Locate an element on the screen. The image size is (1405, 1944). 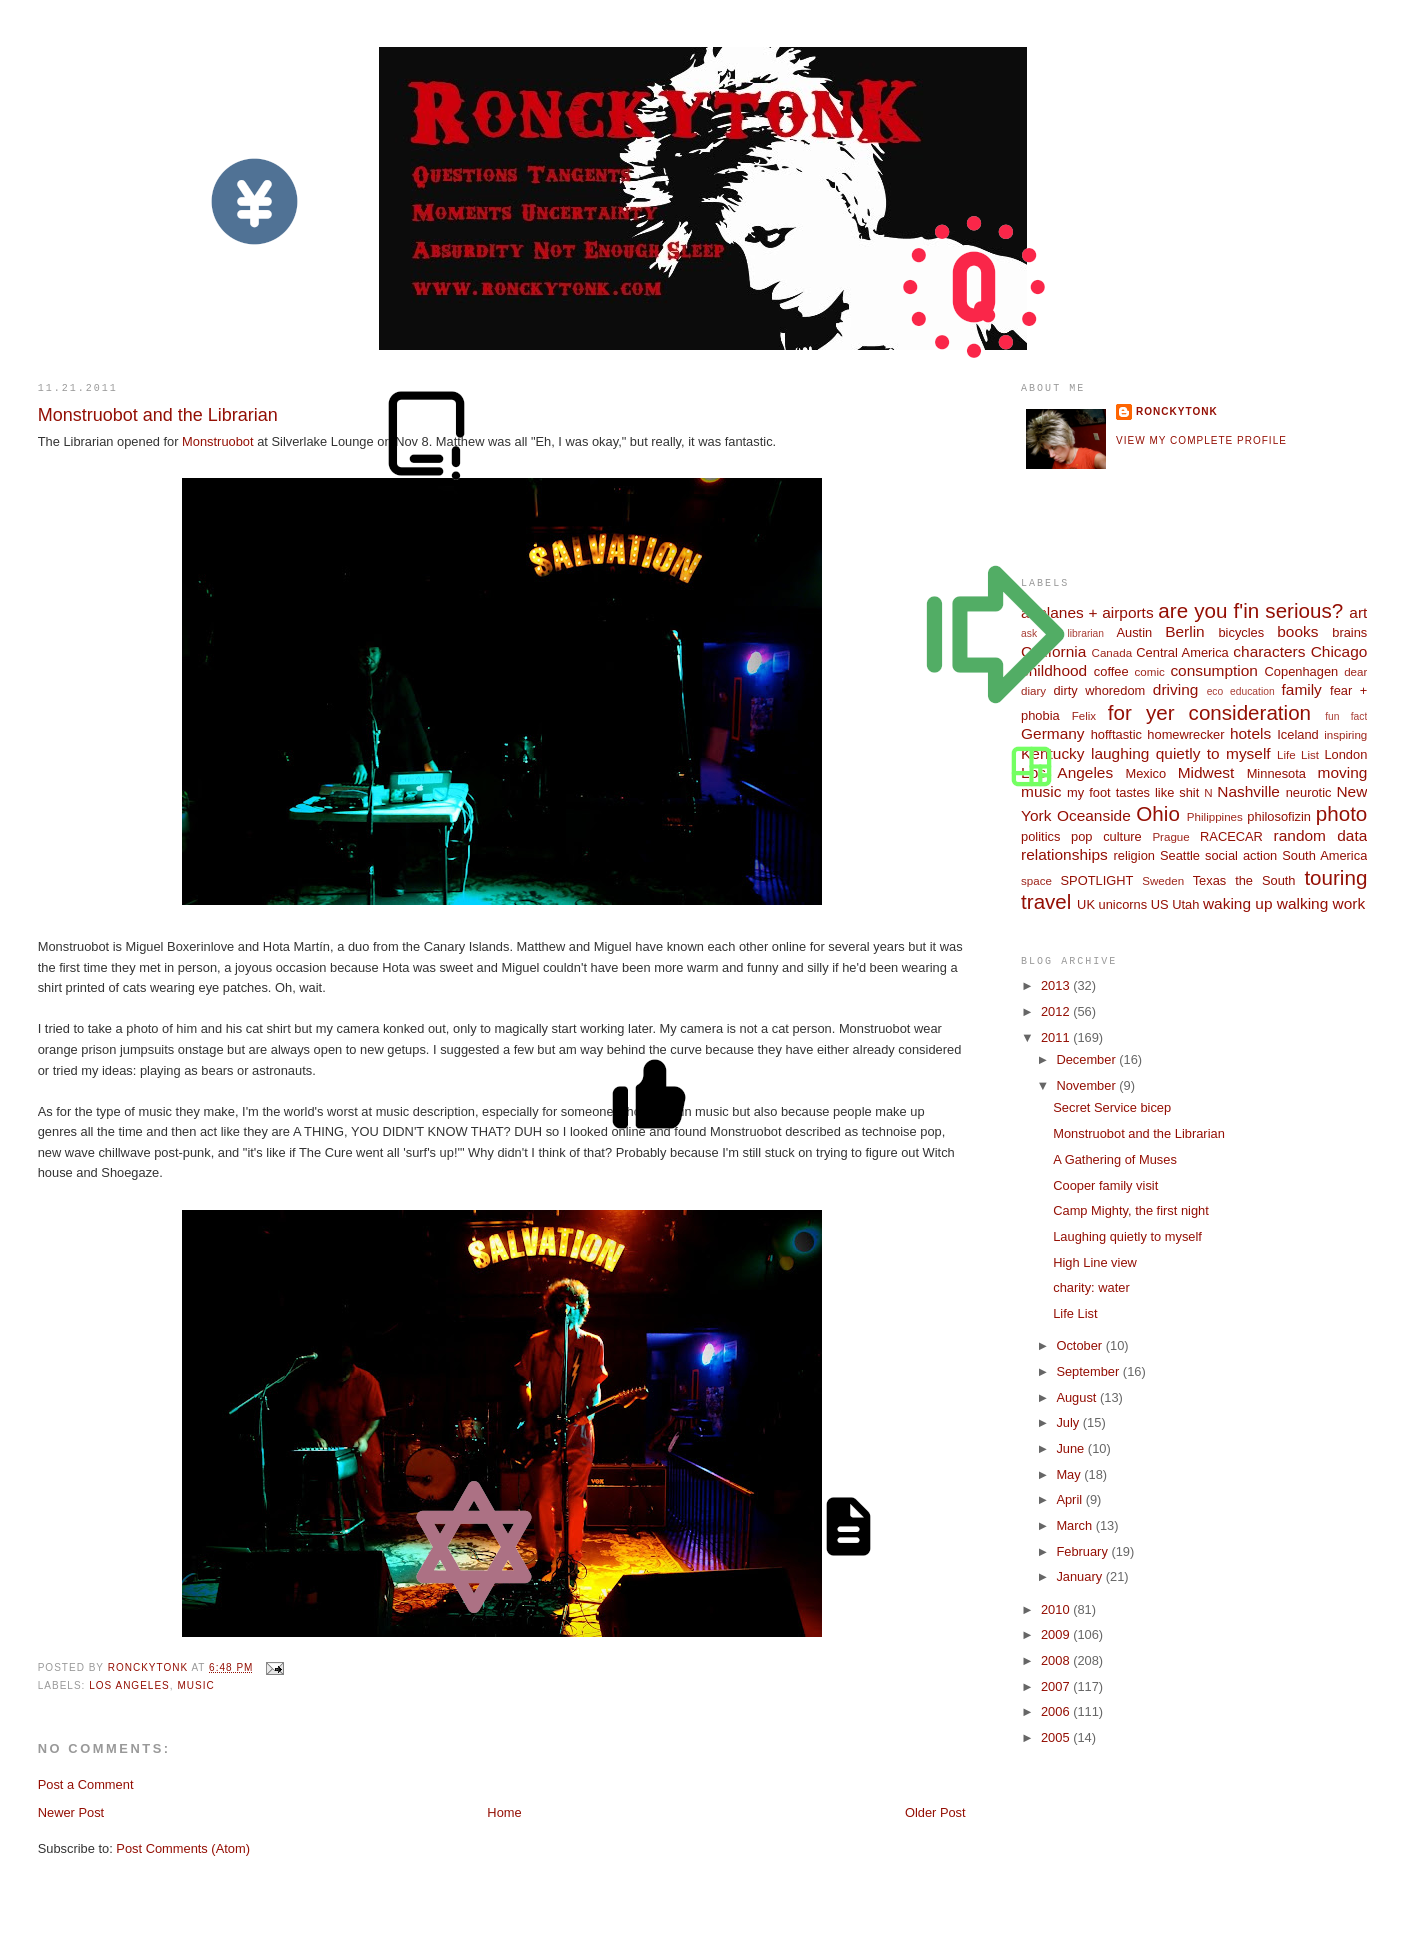
iPad device error or warning is located at coordinates (426, 433).